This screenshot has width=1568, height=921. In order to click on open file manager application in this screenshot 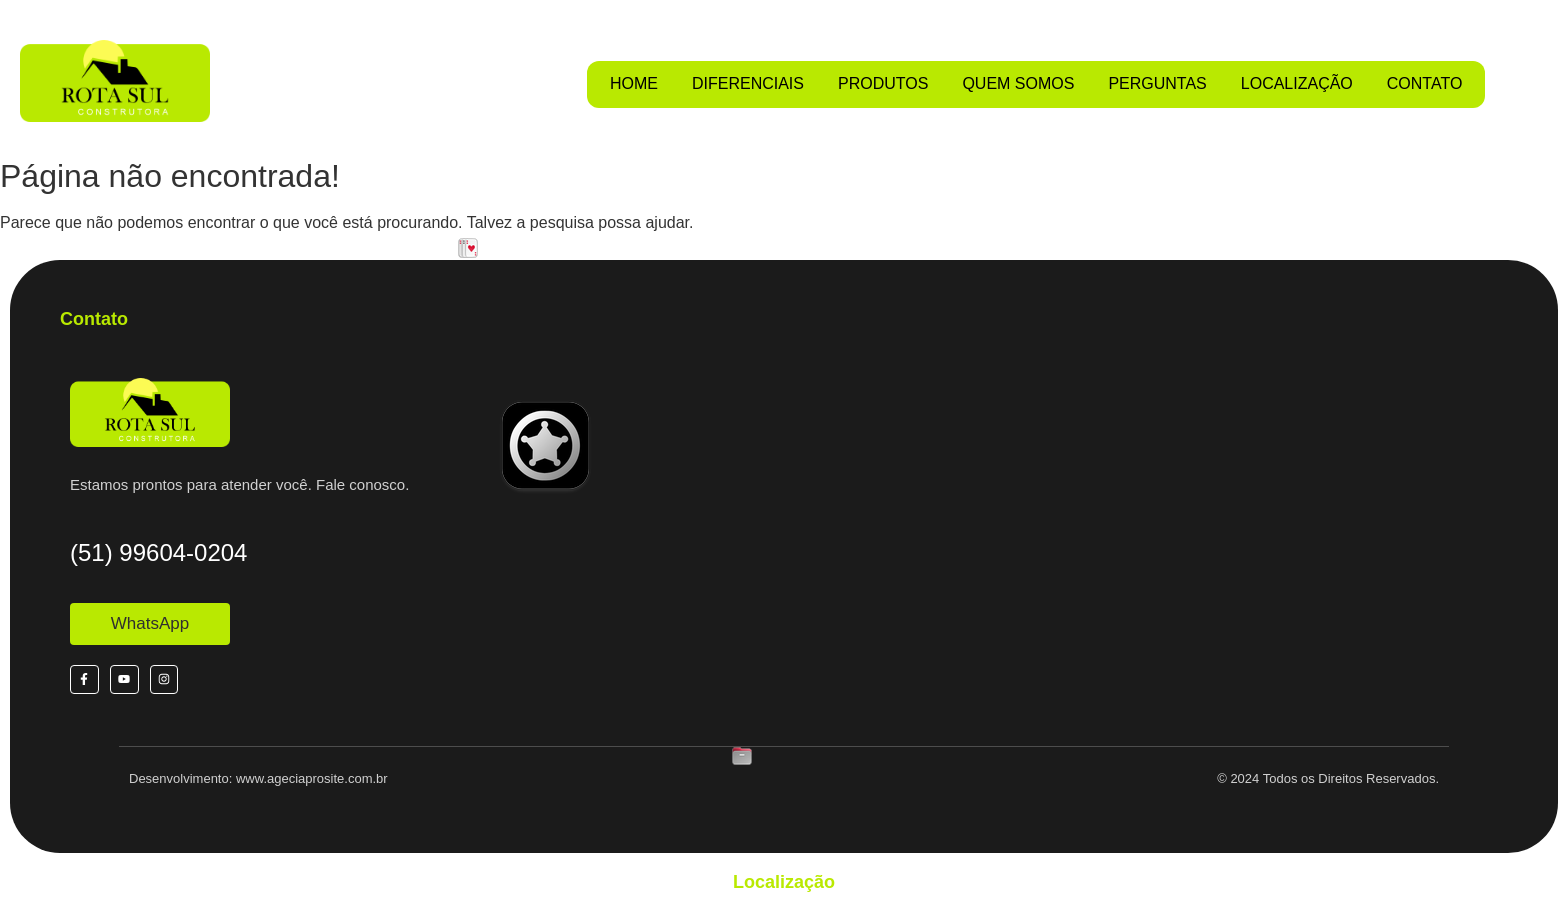, I will do `click(742, 756)`.